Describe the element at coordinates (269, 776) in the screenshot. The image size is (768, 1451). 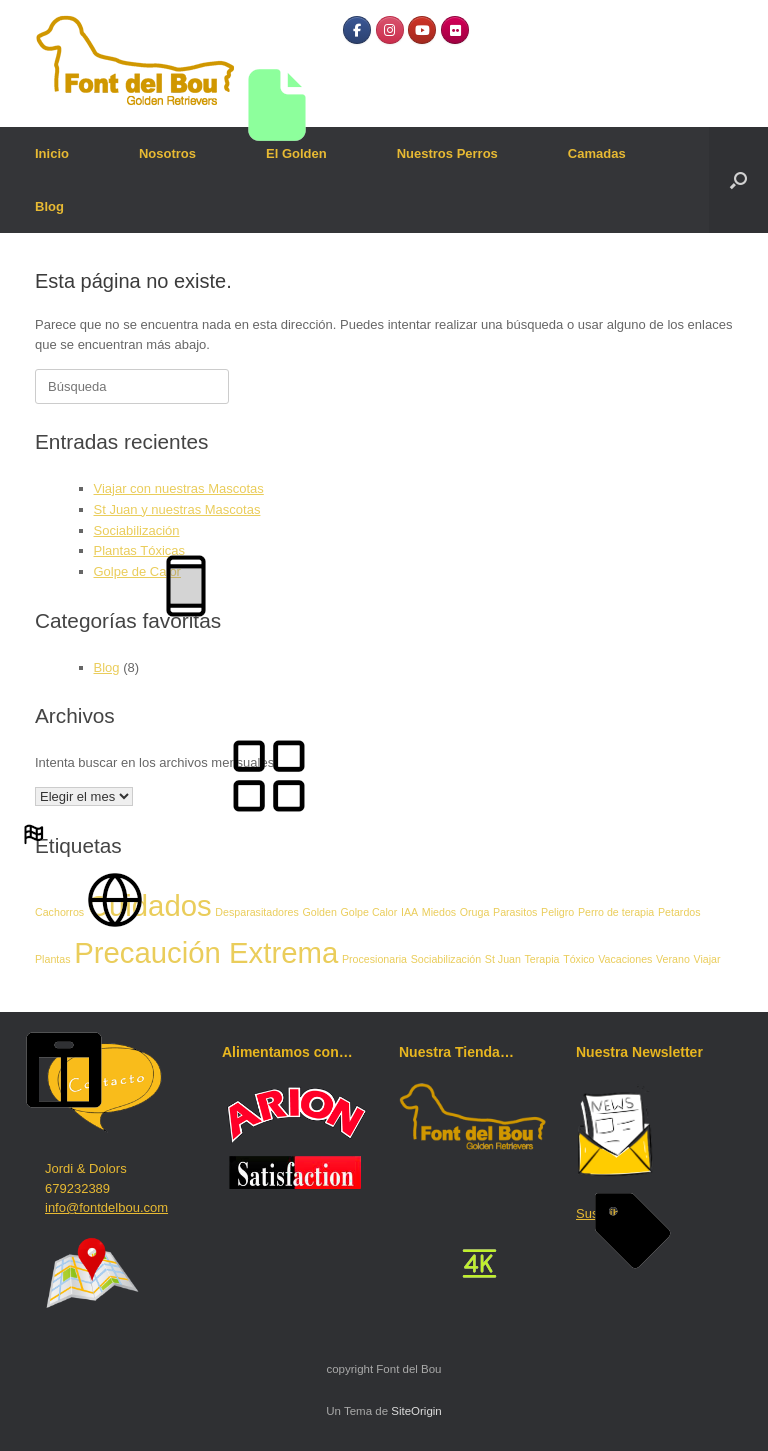
I see `view items in grid layout` at that location.